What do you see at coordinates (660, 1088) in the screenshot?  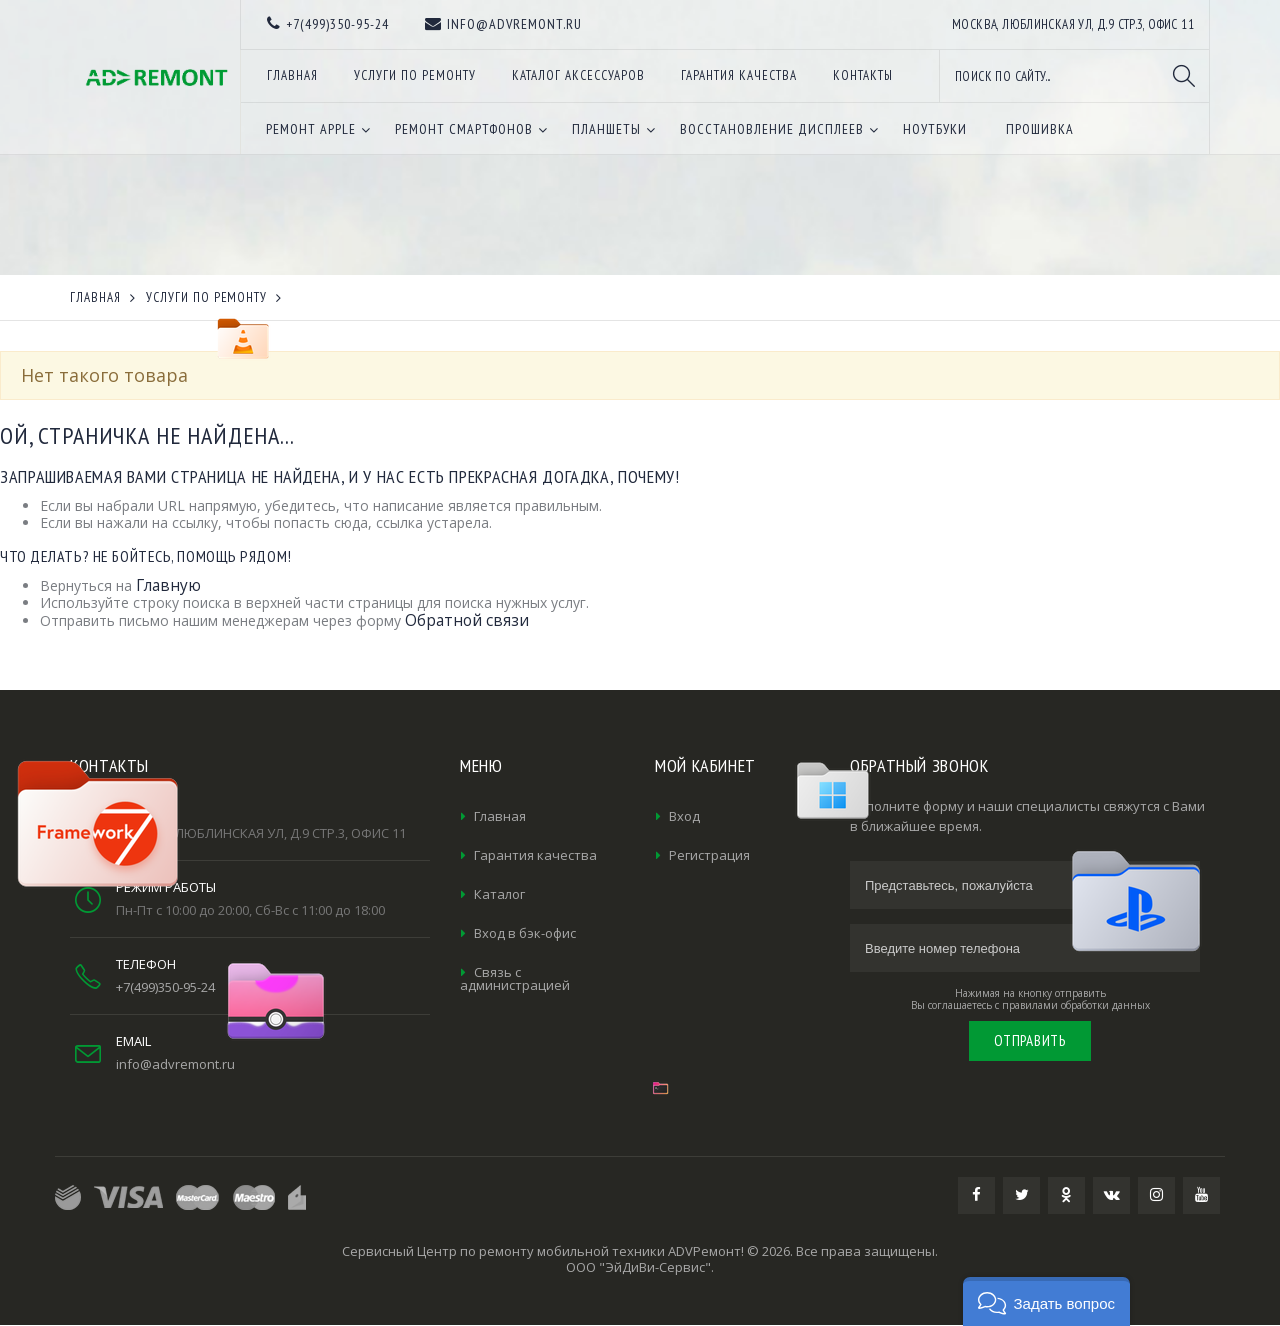 I see `open hyper terminal project folder` at bounding box center [660, 1088].